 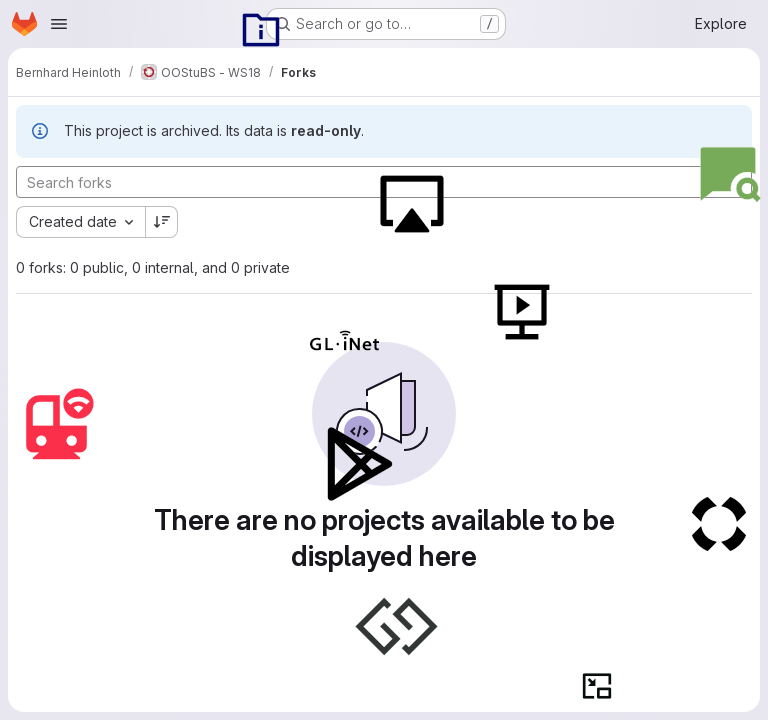 I want to click on search through chat messages, so click(x=728, y=172).